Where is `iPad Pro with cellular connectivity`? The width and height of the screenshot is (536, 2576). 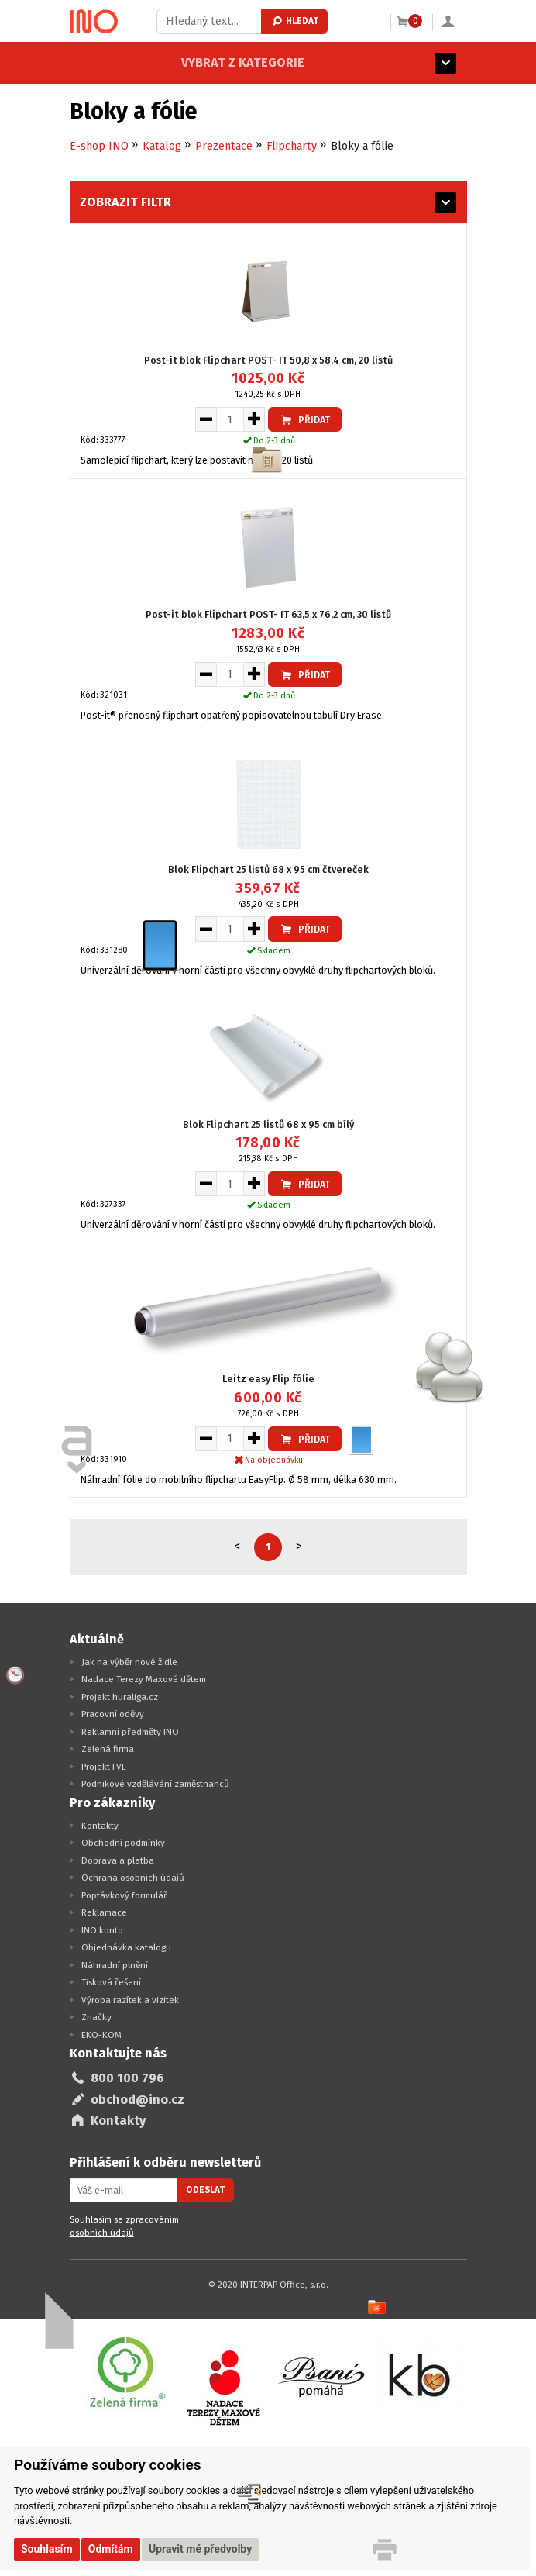
iPad Pro with cellular connectivity is located at coordinates (361, 1440).